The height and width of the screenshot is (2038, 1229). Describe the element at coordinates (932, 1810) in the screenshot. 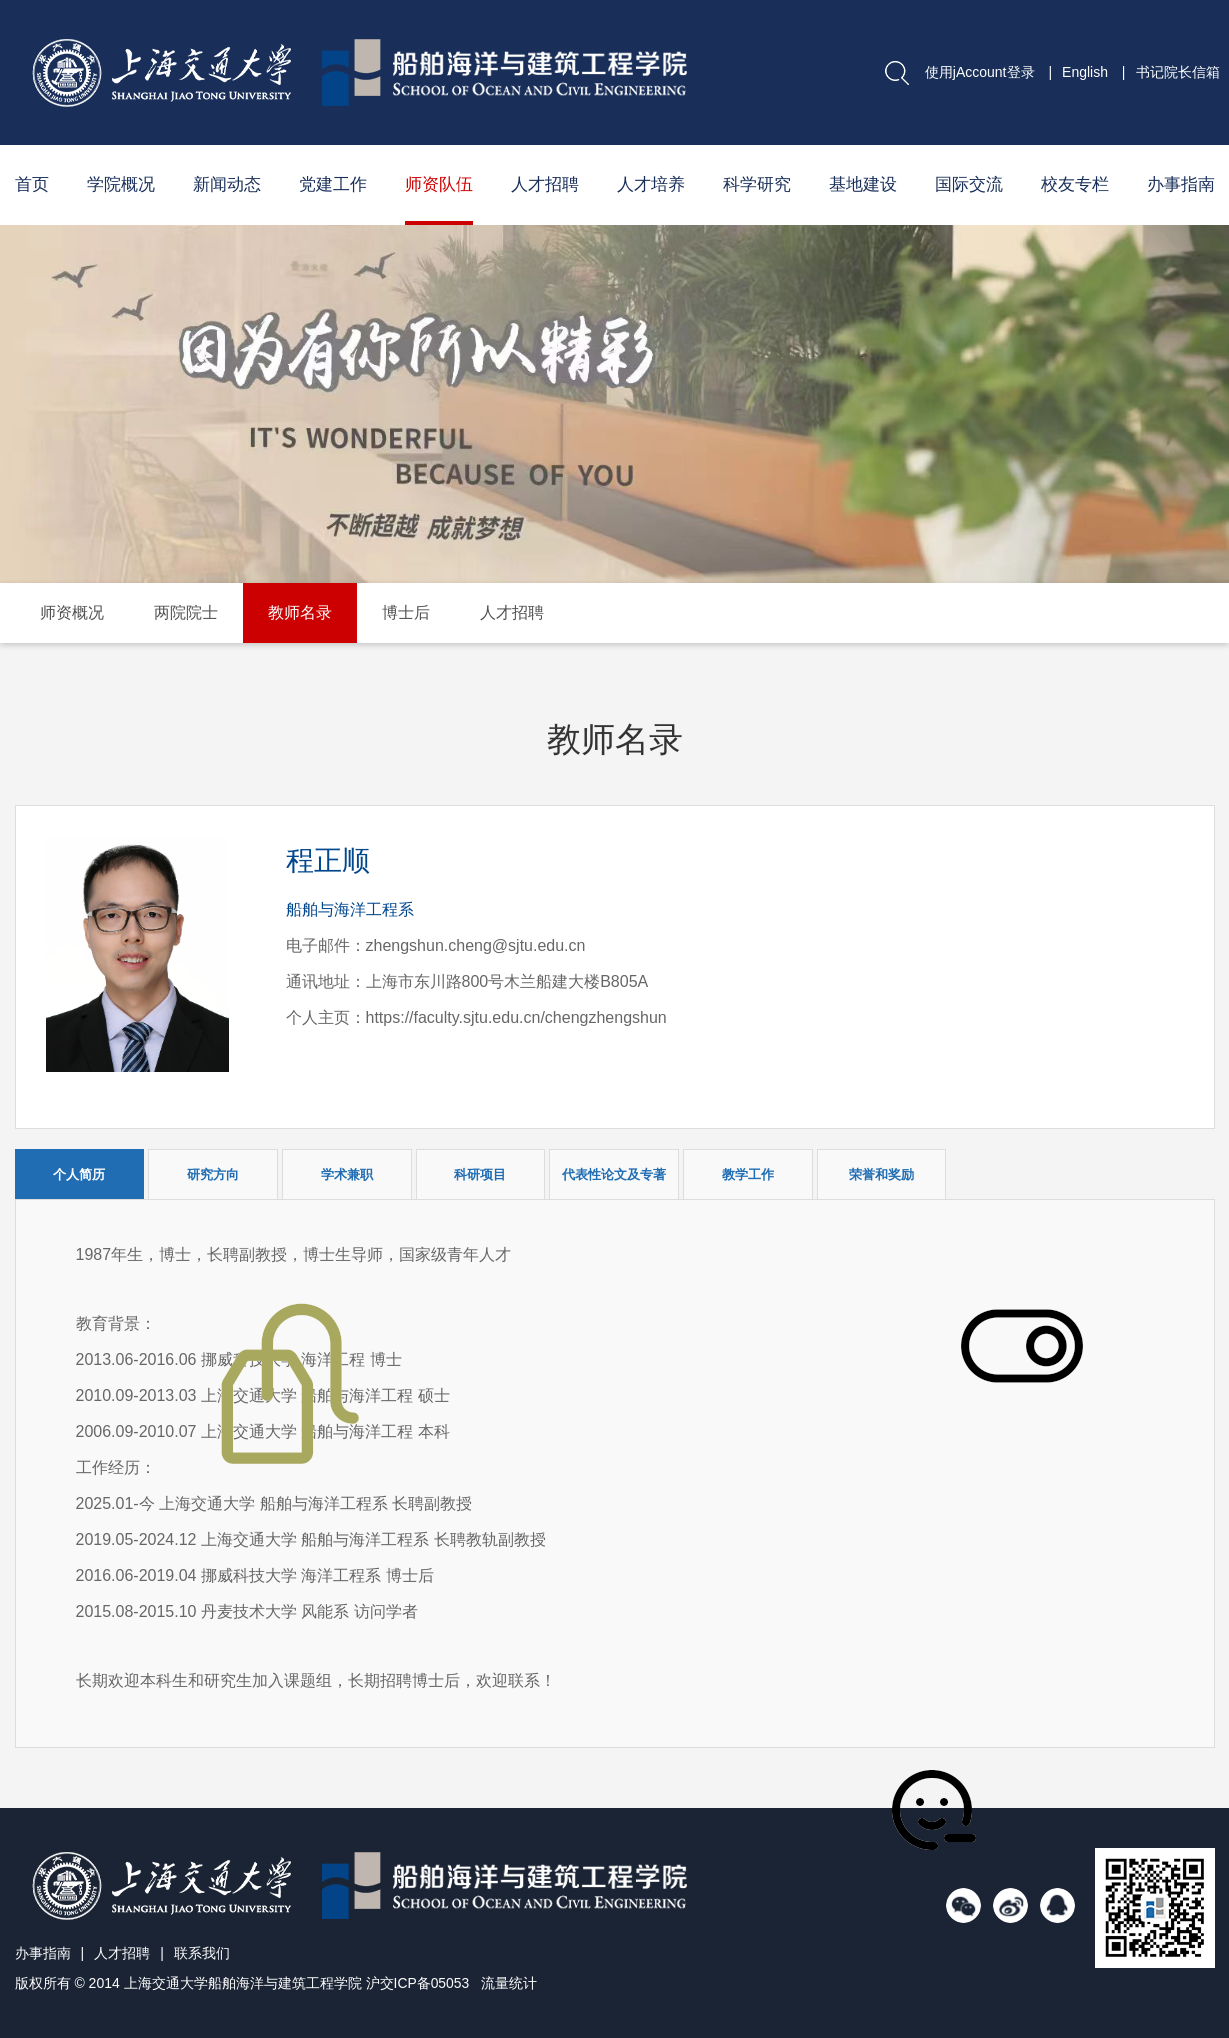

I see `remove a reaction or emoji` at that location.